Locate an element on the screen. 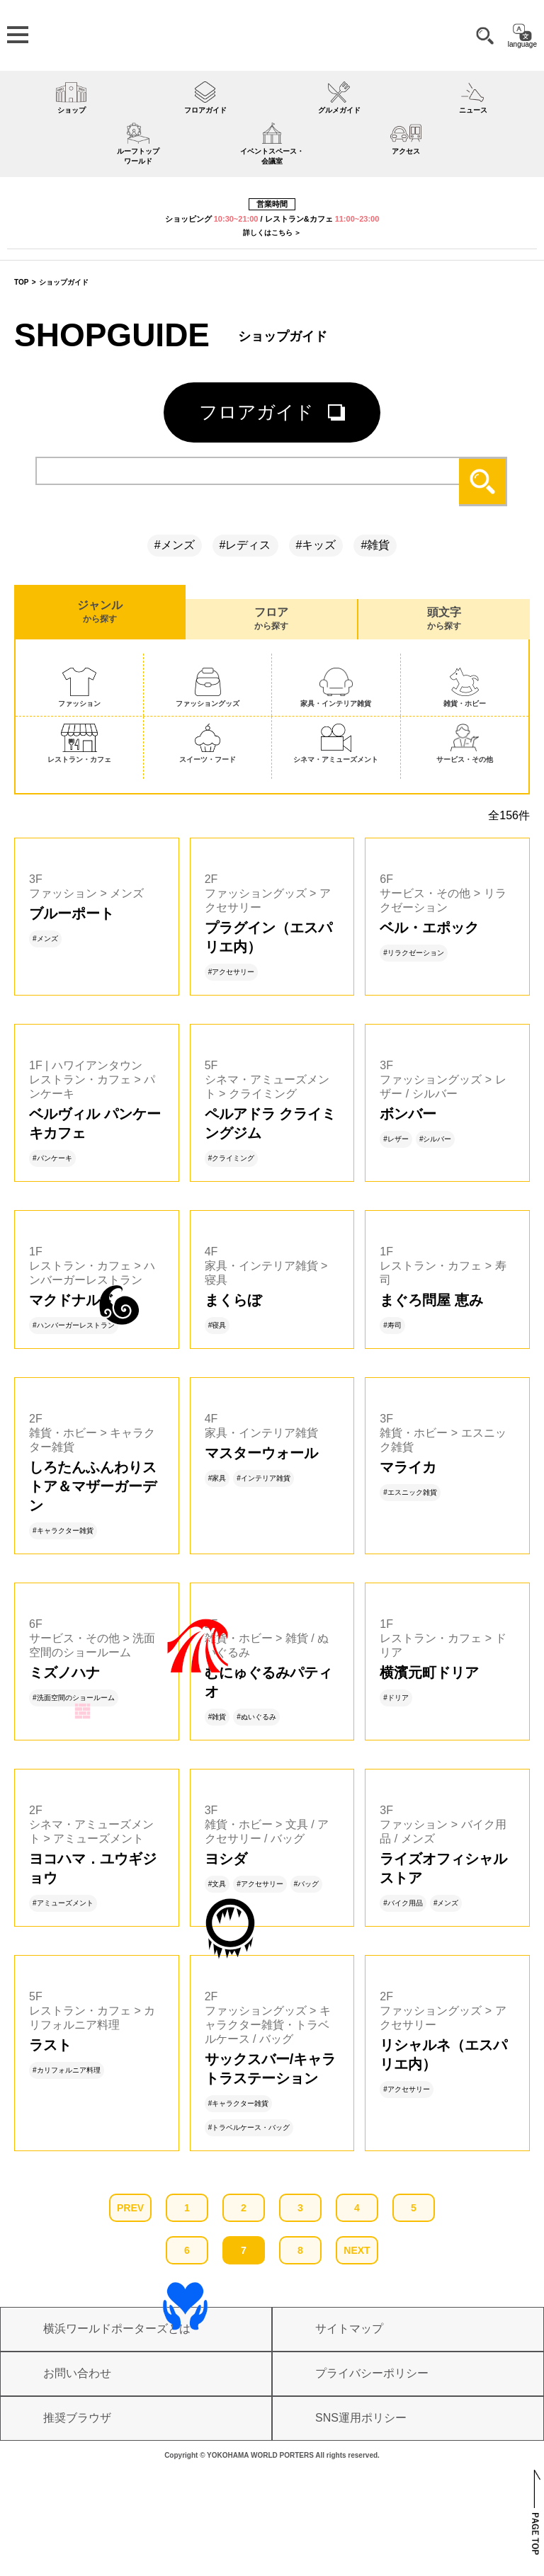 Image resolution: width=544 pixels, height=2576 pixels. indicates a wall or barrier element in a game is located at coordinates (82, 1711).